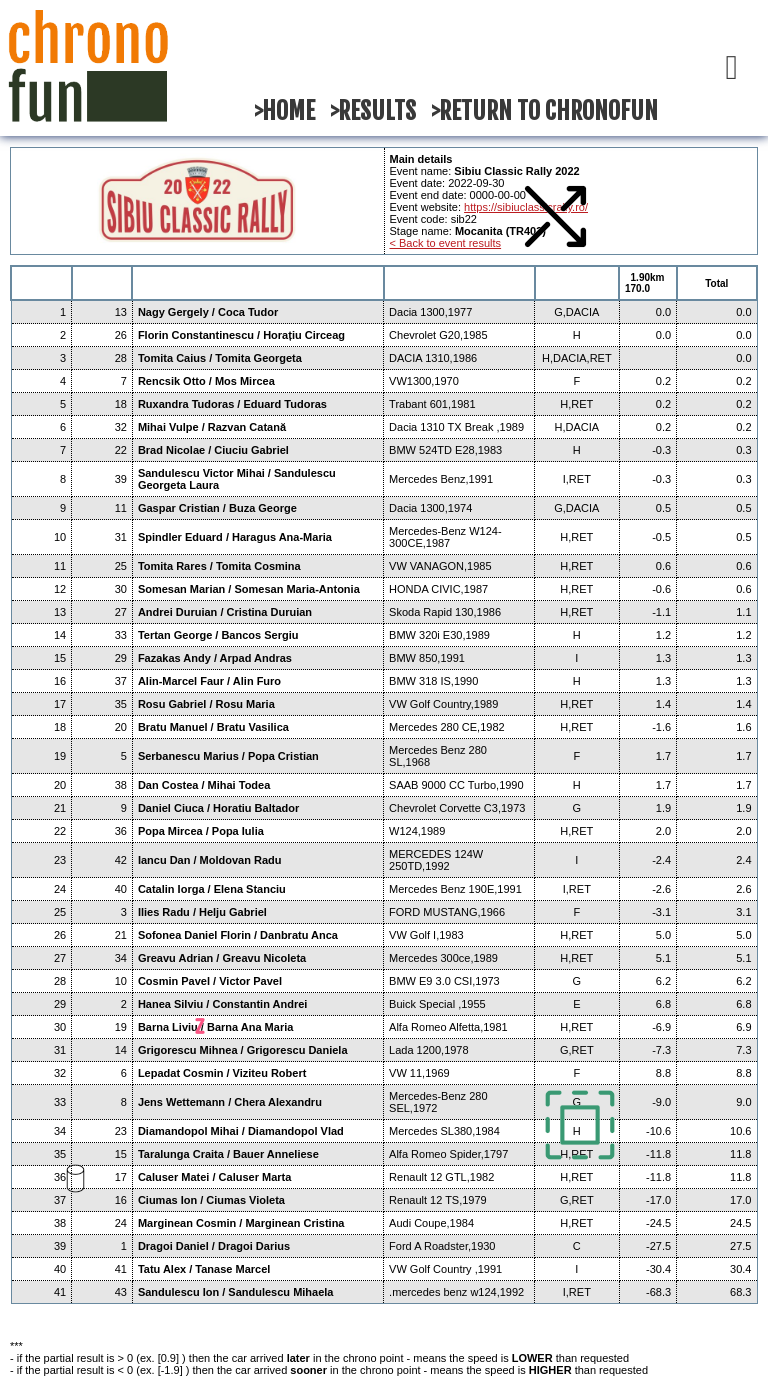 The image size is (768, 1388). I want to click on indicates z-index or layer ordering option, so click(200, 1026).